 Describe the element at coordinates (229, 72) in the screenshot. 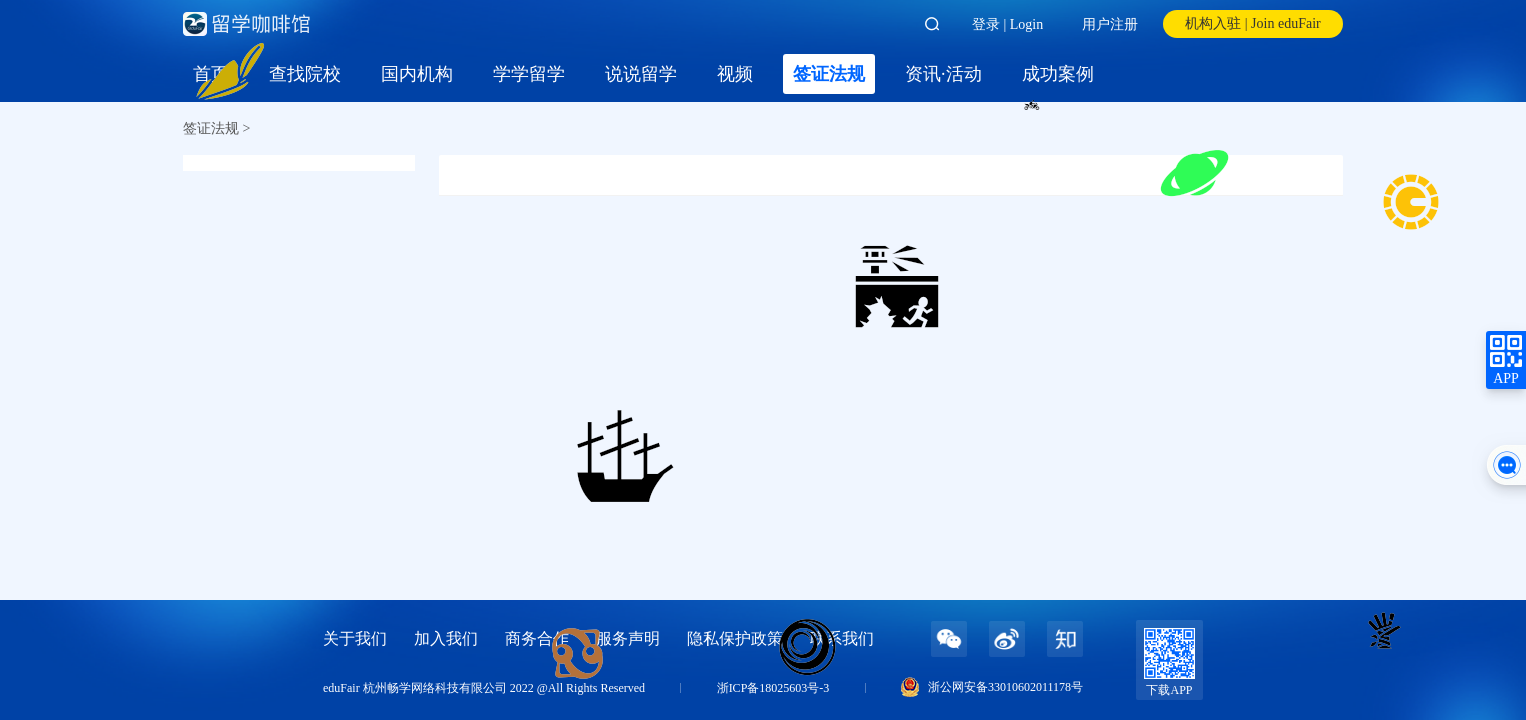

I see `select archer or ranger character class` at that location.